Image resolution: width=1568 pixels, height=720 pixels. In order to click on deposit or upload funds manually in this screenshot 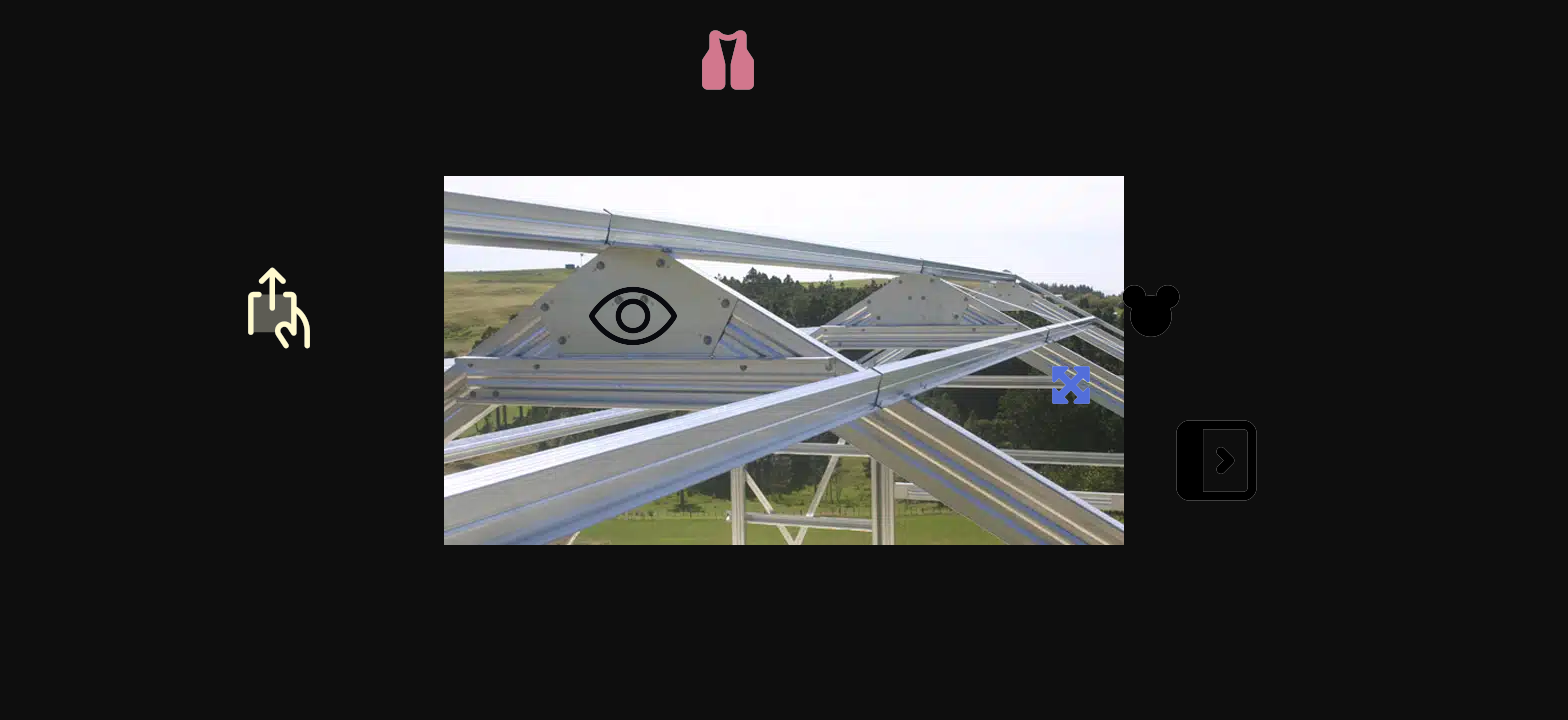, I will do `click(275, 308)`.